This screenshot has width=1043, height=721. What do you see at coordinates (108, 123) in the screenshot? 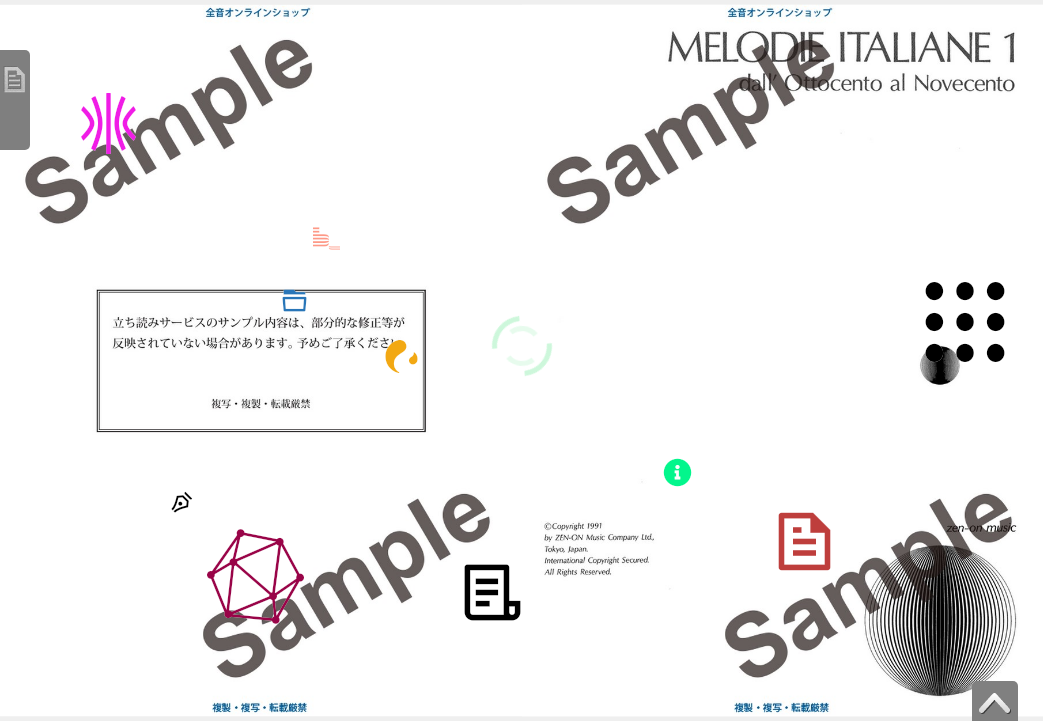
I see `talos logo` at bounding box center [108, 123].